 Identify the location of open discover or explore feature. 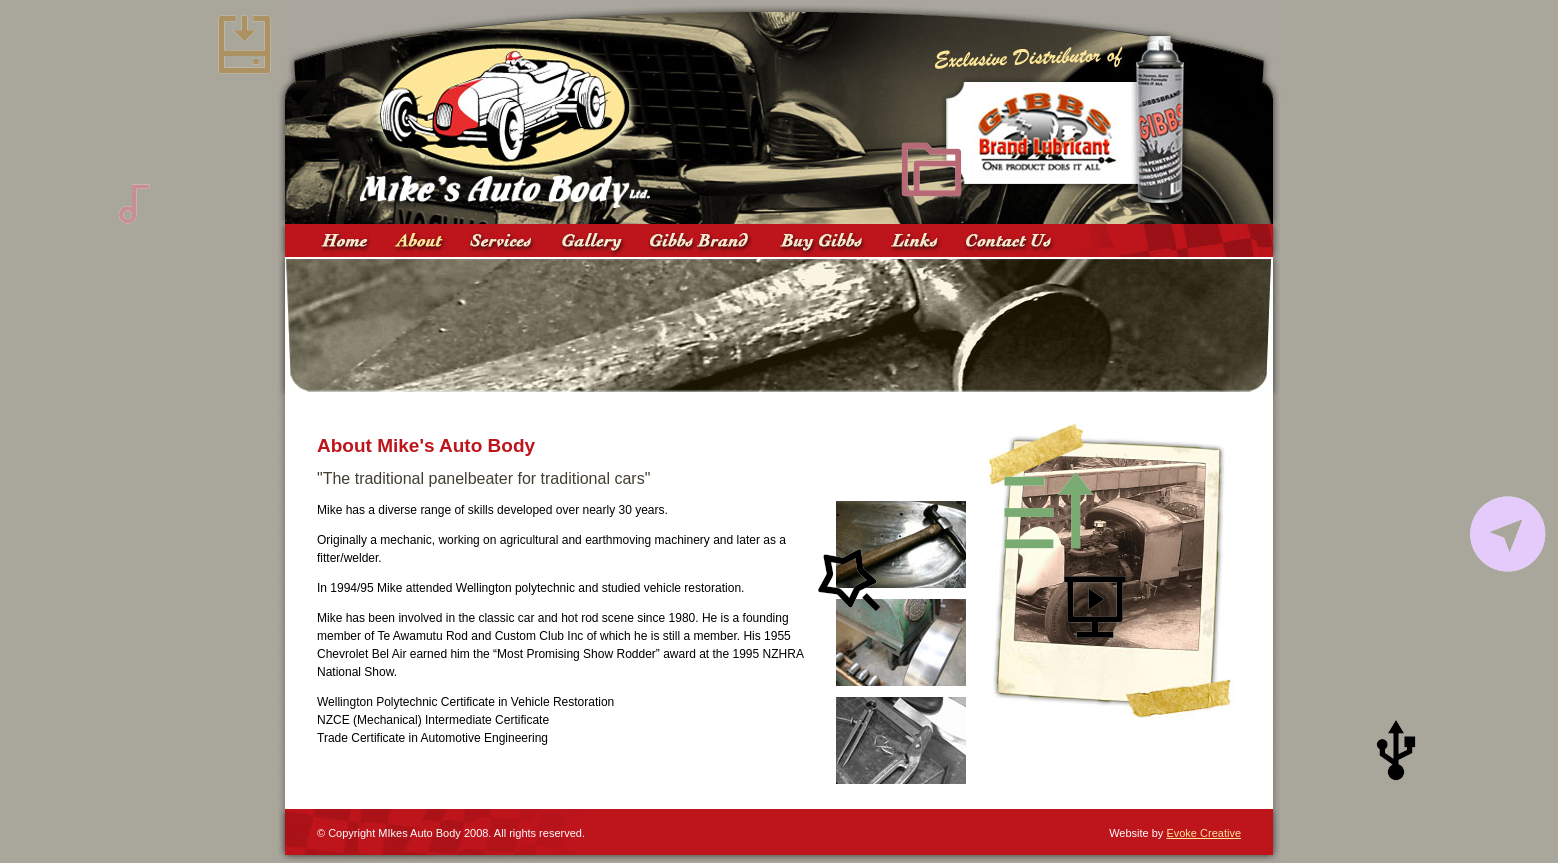
(1504, 534).